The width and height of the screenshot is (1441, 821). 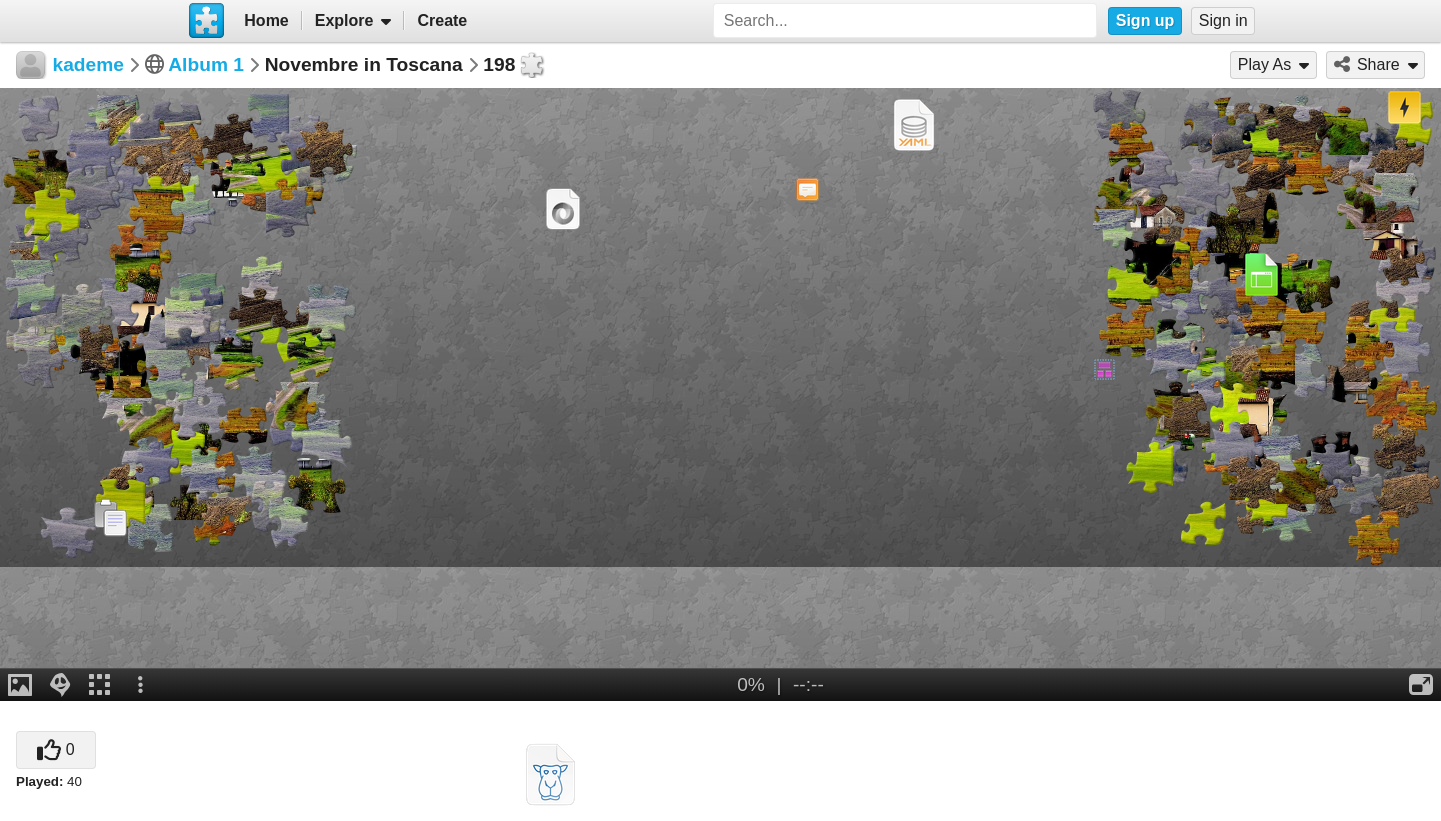 What do you see at coordinates (1261, 275) in the screenshot?
I see `a QML source code file` at bounding box center [1261, 275].